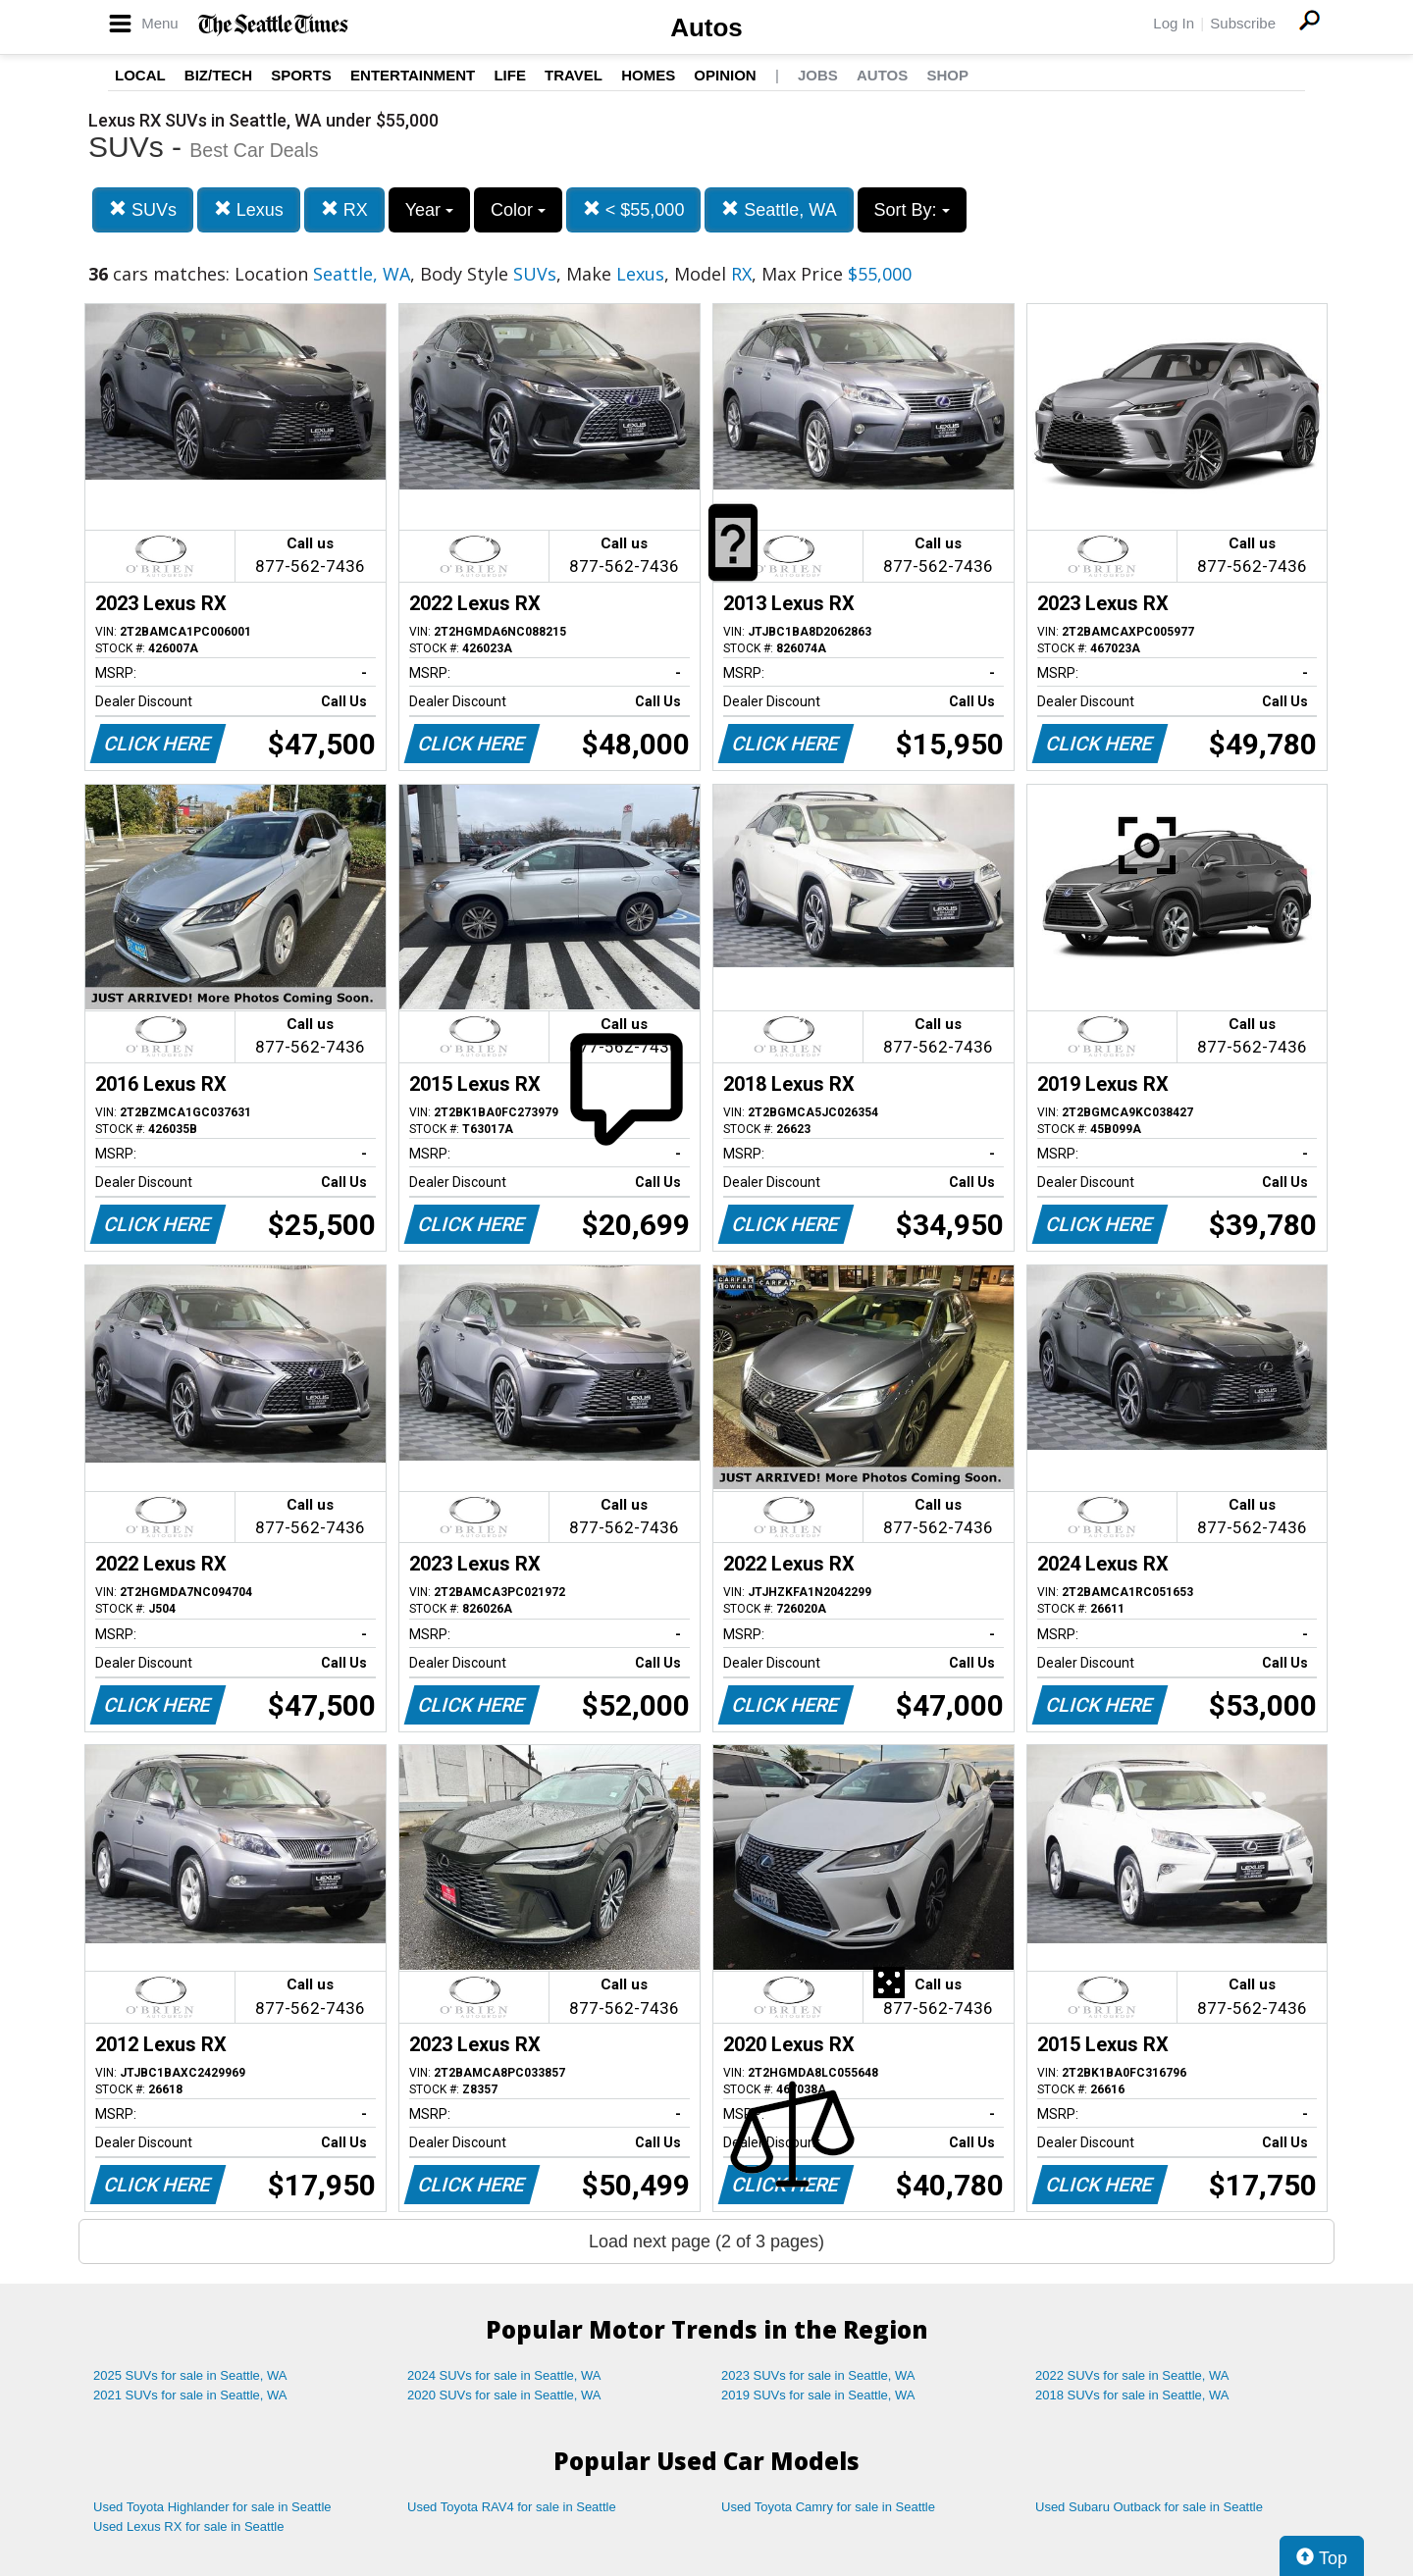 This screenshot has width=1413, height=2576. Describe the element at coordinates (1147, 846) in the screenshot. I see `focus camera on a subject` at that location.